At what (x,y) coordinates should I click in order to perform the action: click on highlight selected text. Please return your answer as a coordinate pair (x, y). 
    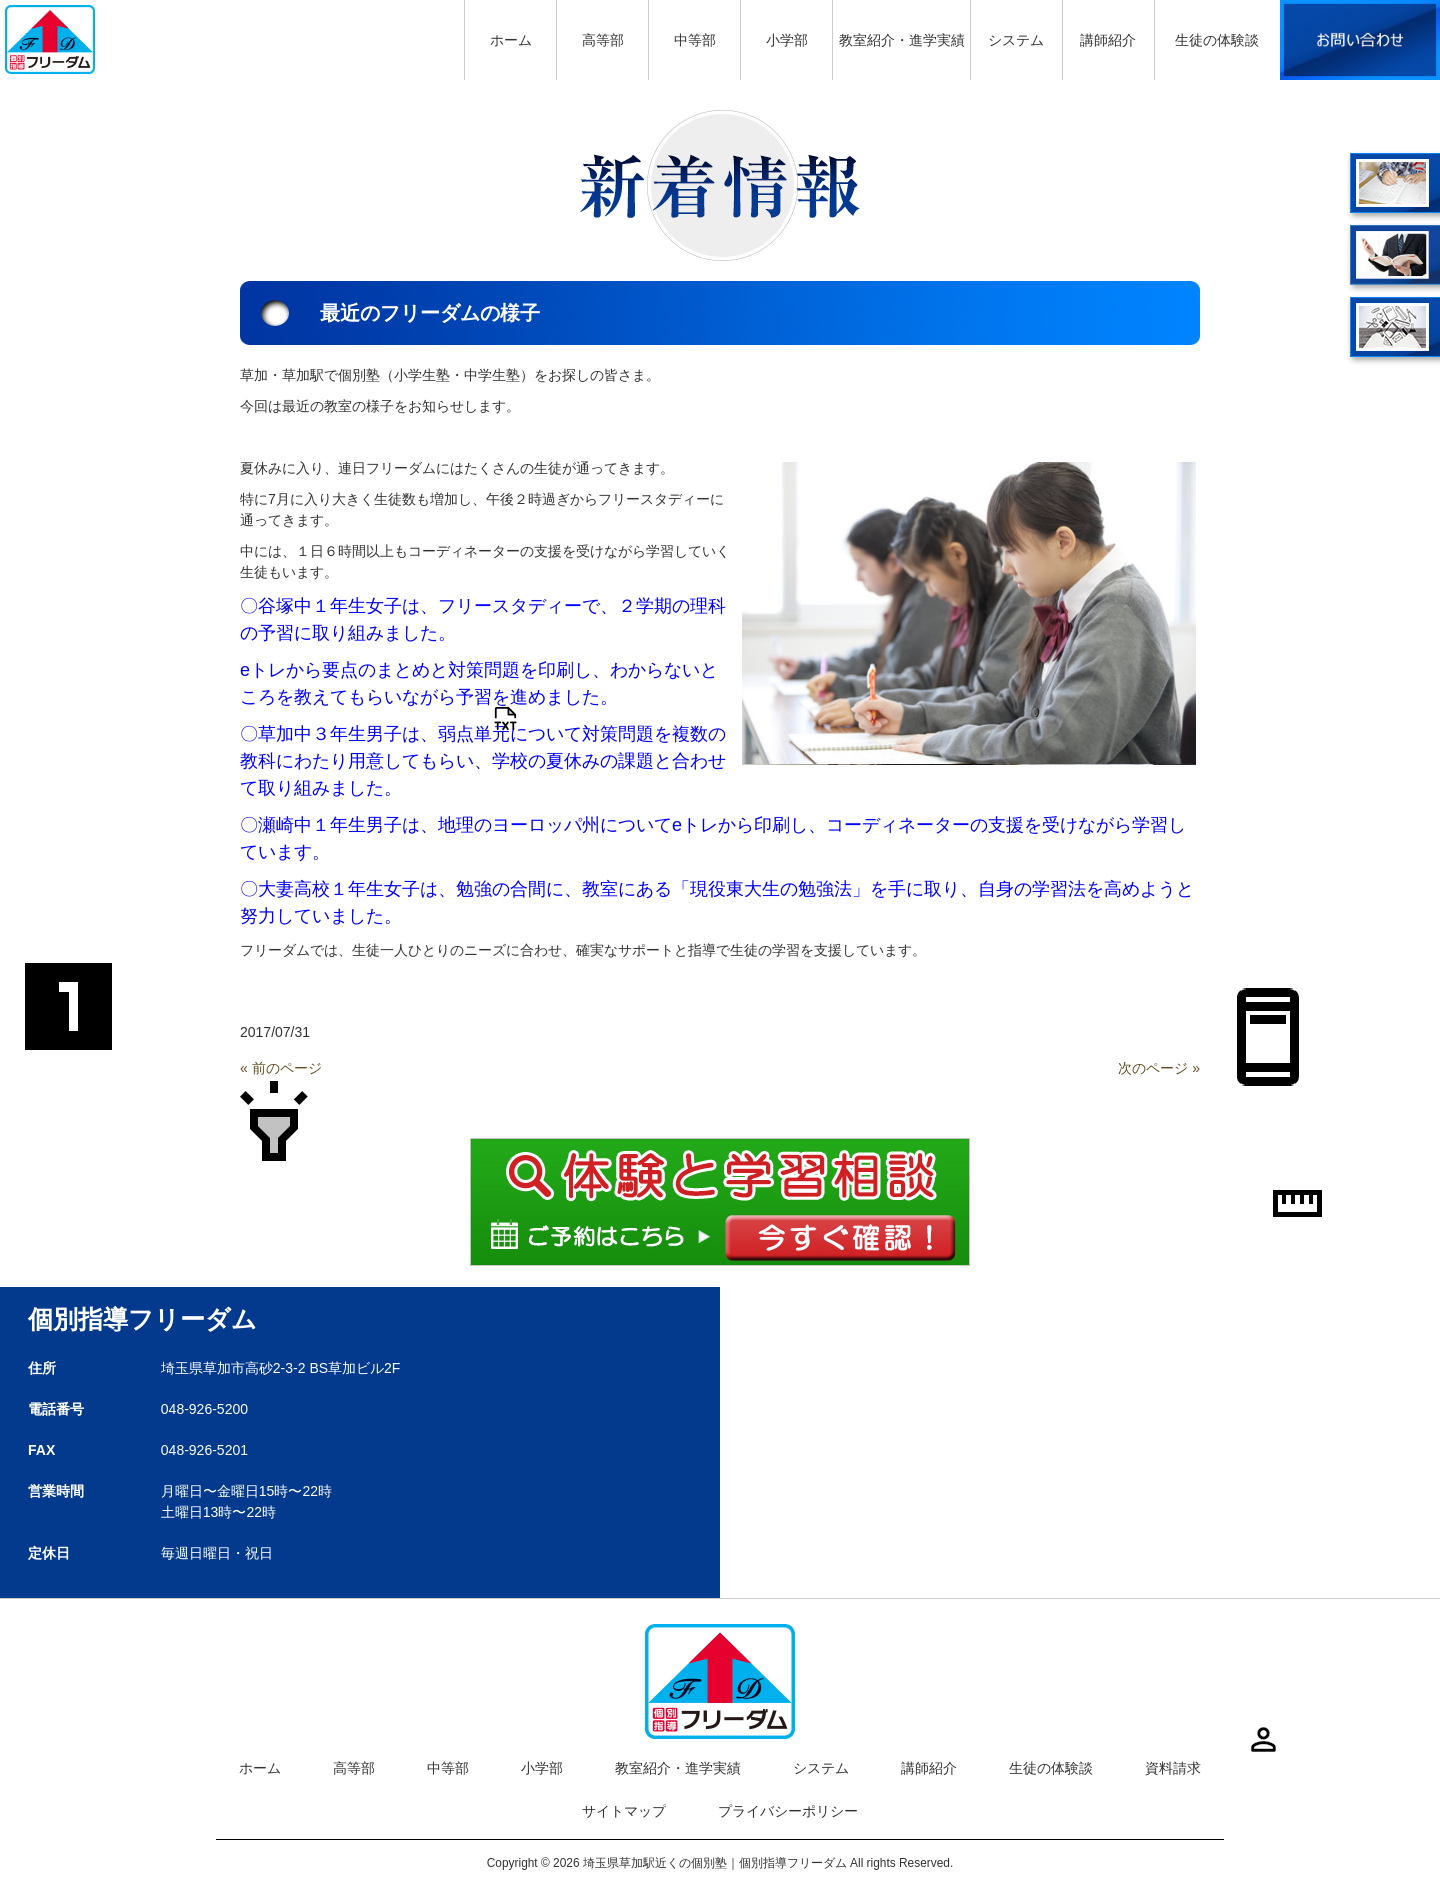
    Looking at the image, I should click on (274, 1121).